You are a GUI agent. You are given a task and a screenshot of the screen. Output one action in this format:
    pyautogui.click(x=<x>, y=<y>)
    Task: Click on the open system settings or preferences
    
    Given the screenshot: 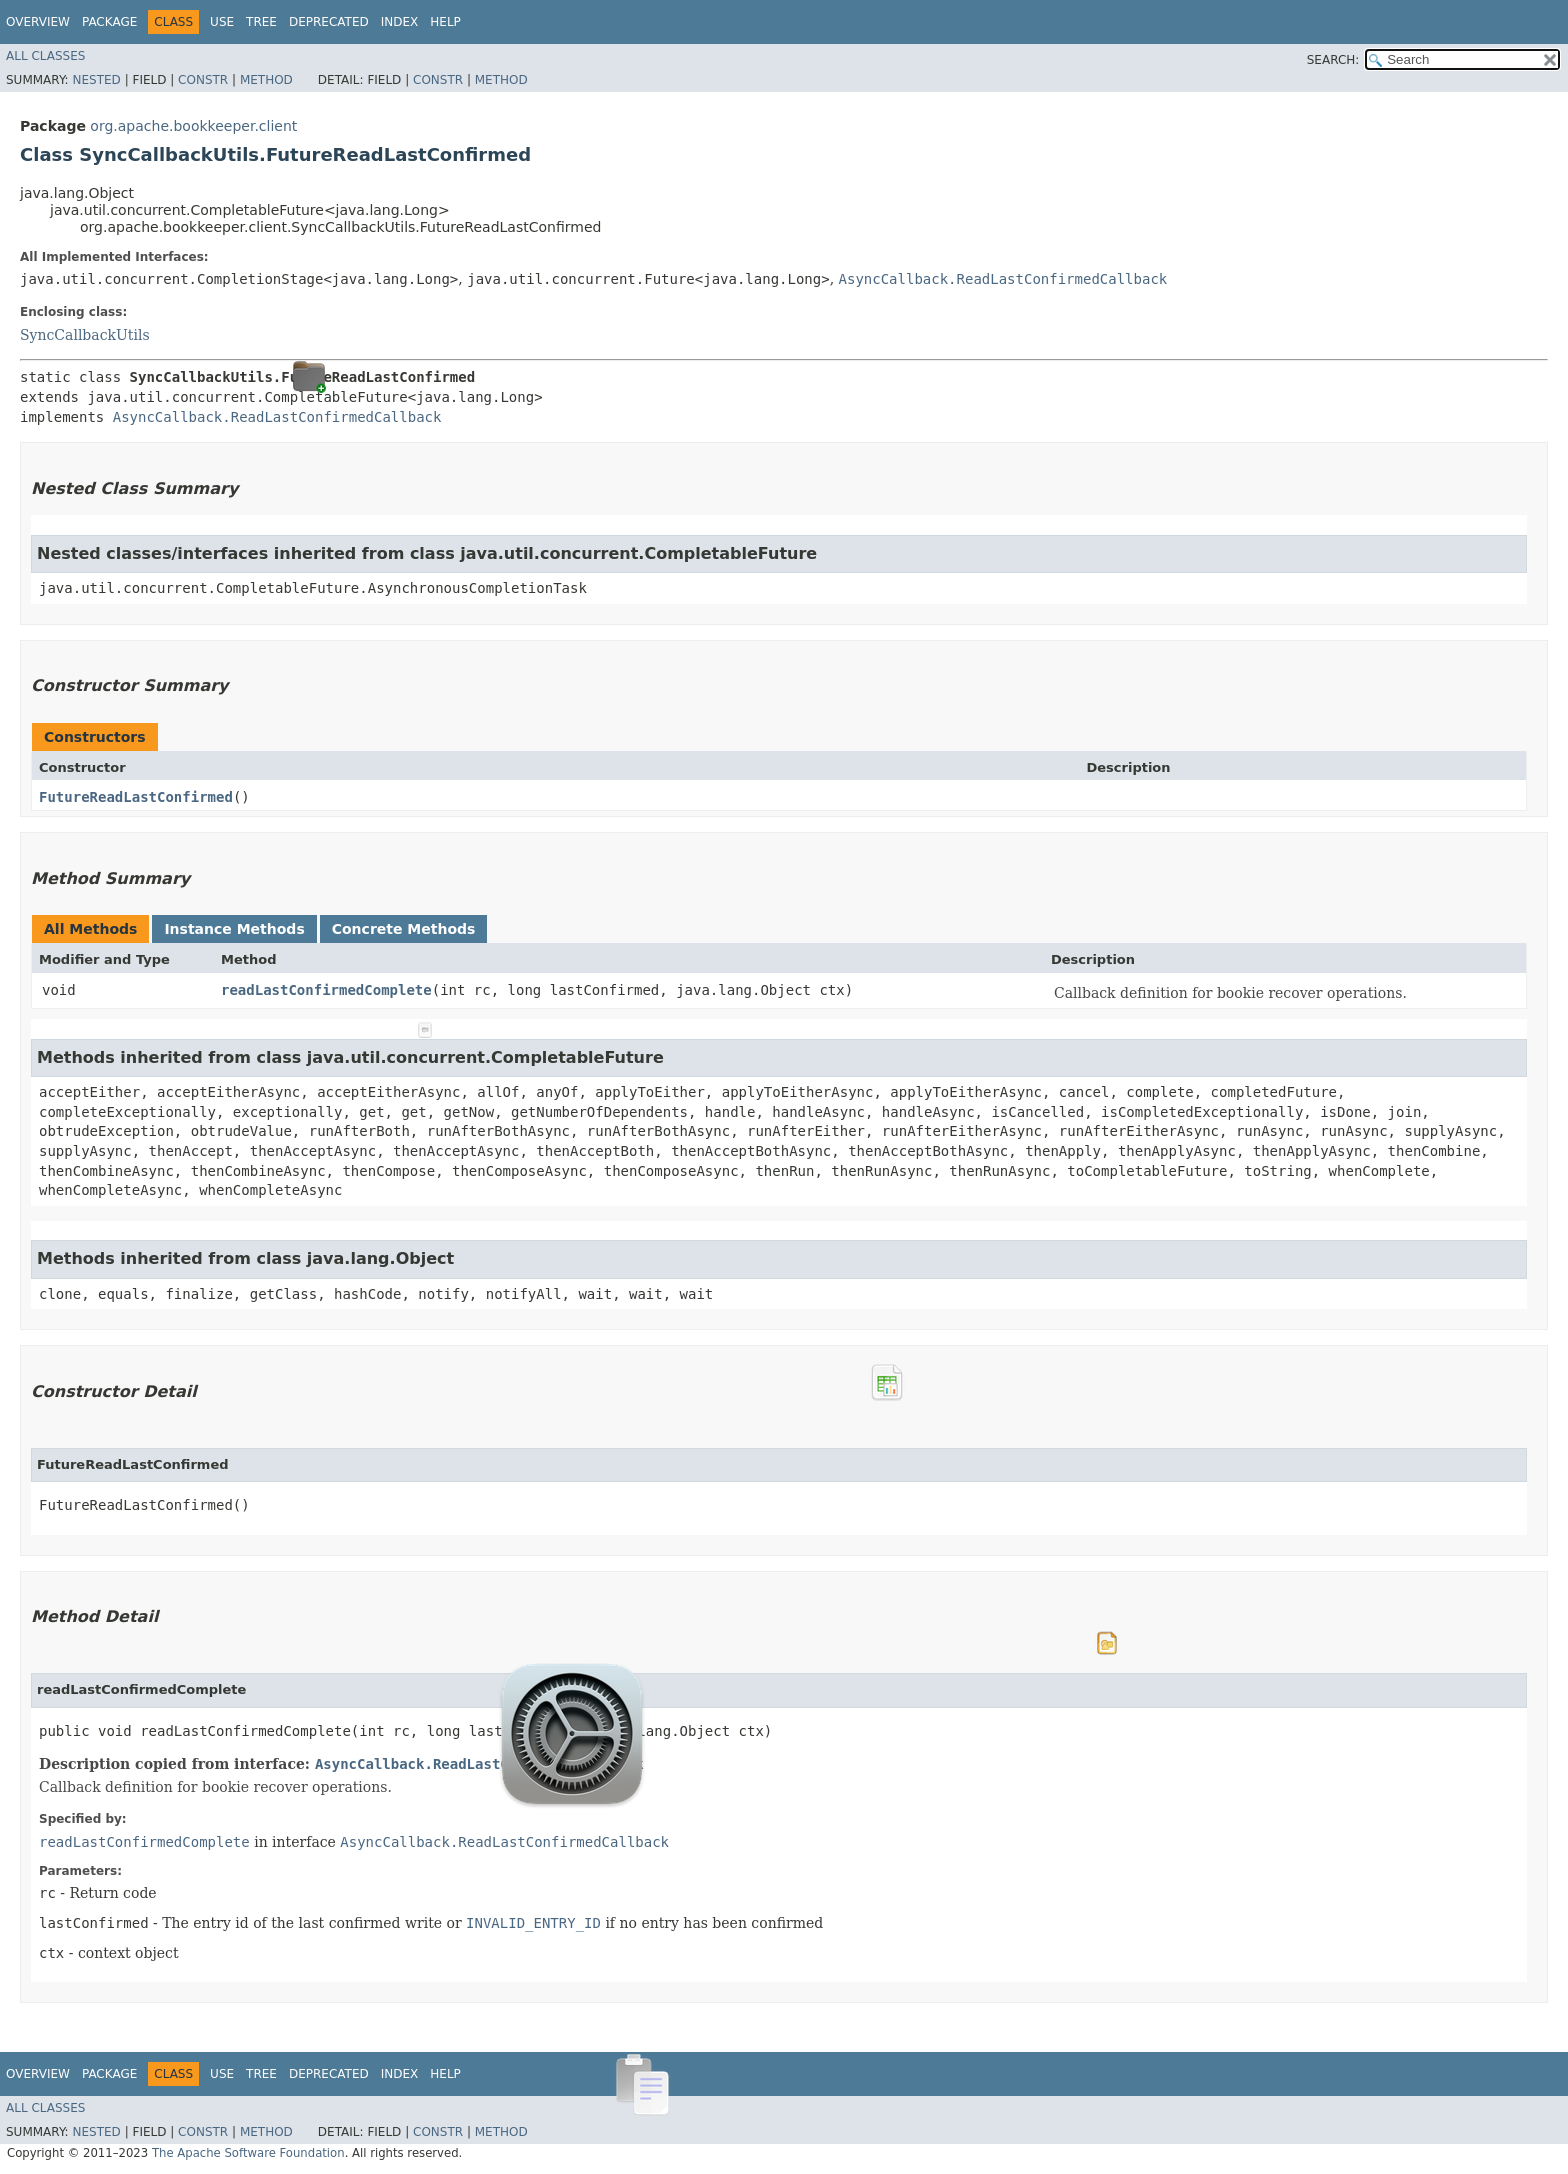 What is the action you would take?
    pyautogui.click(x=572, y=1734)
    